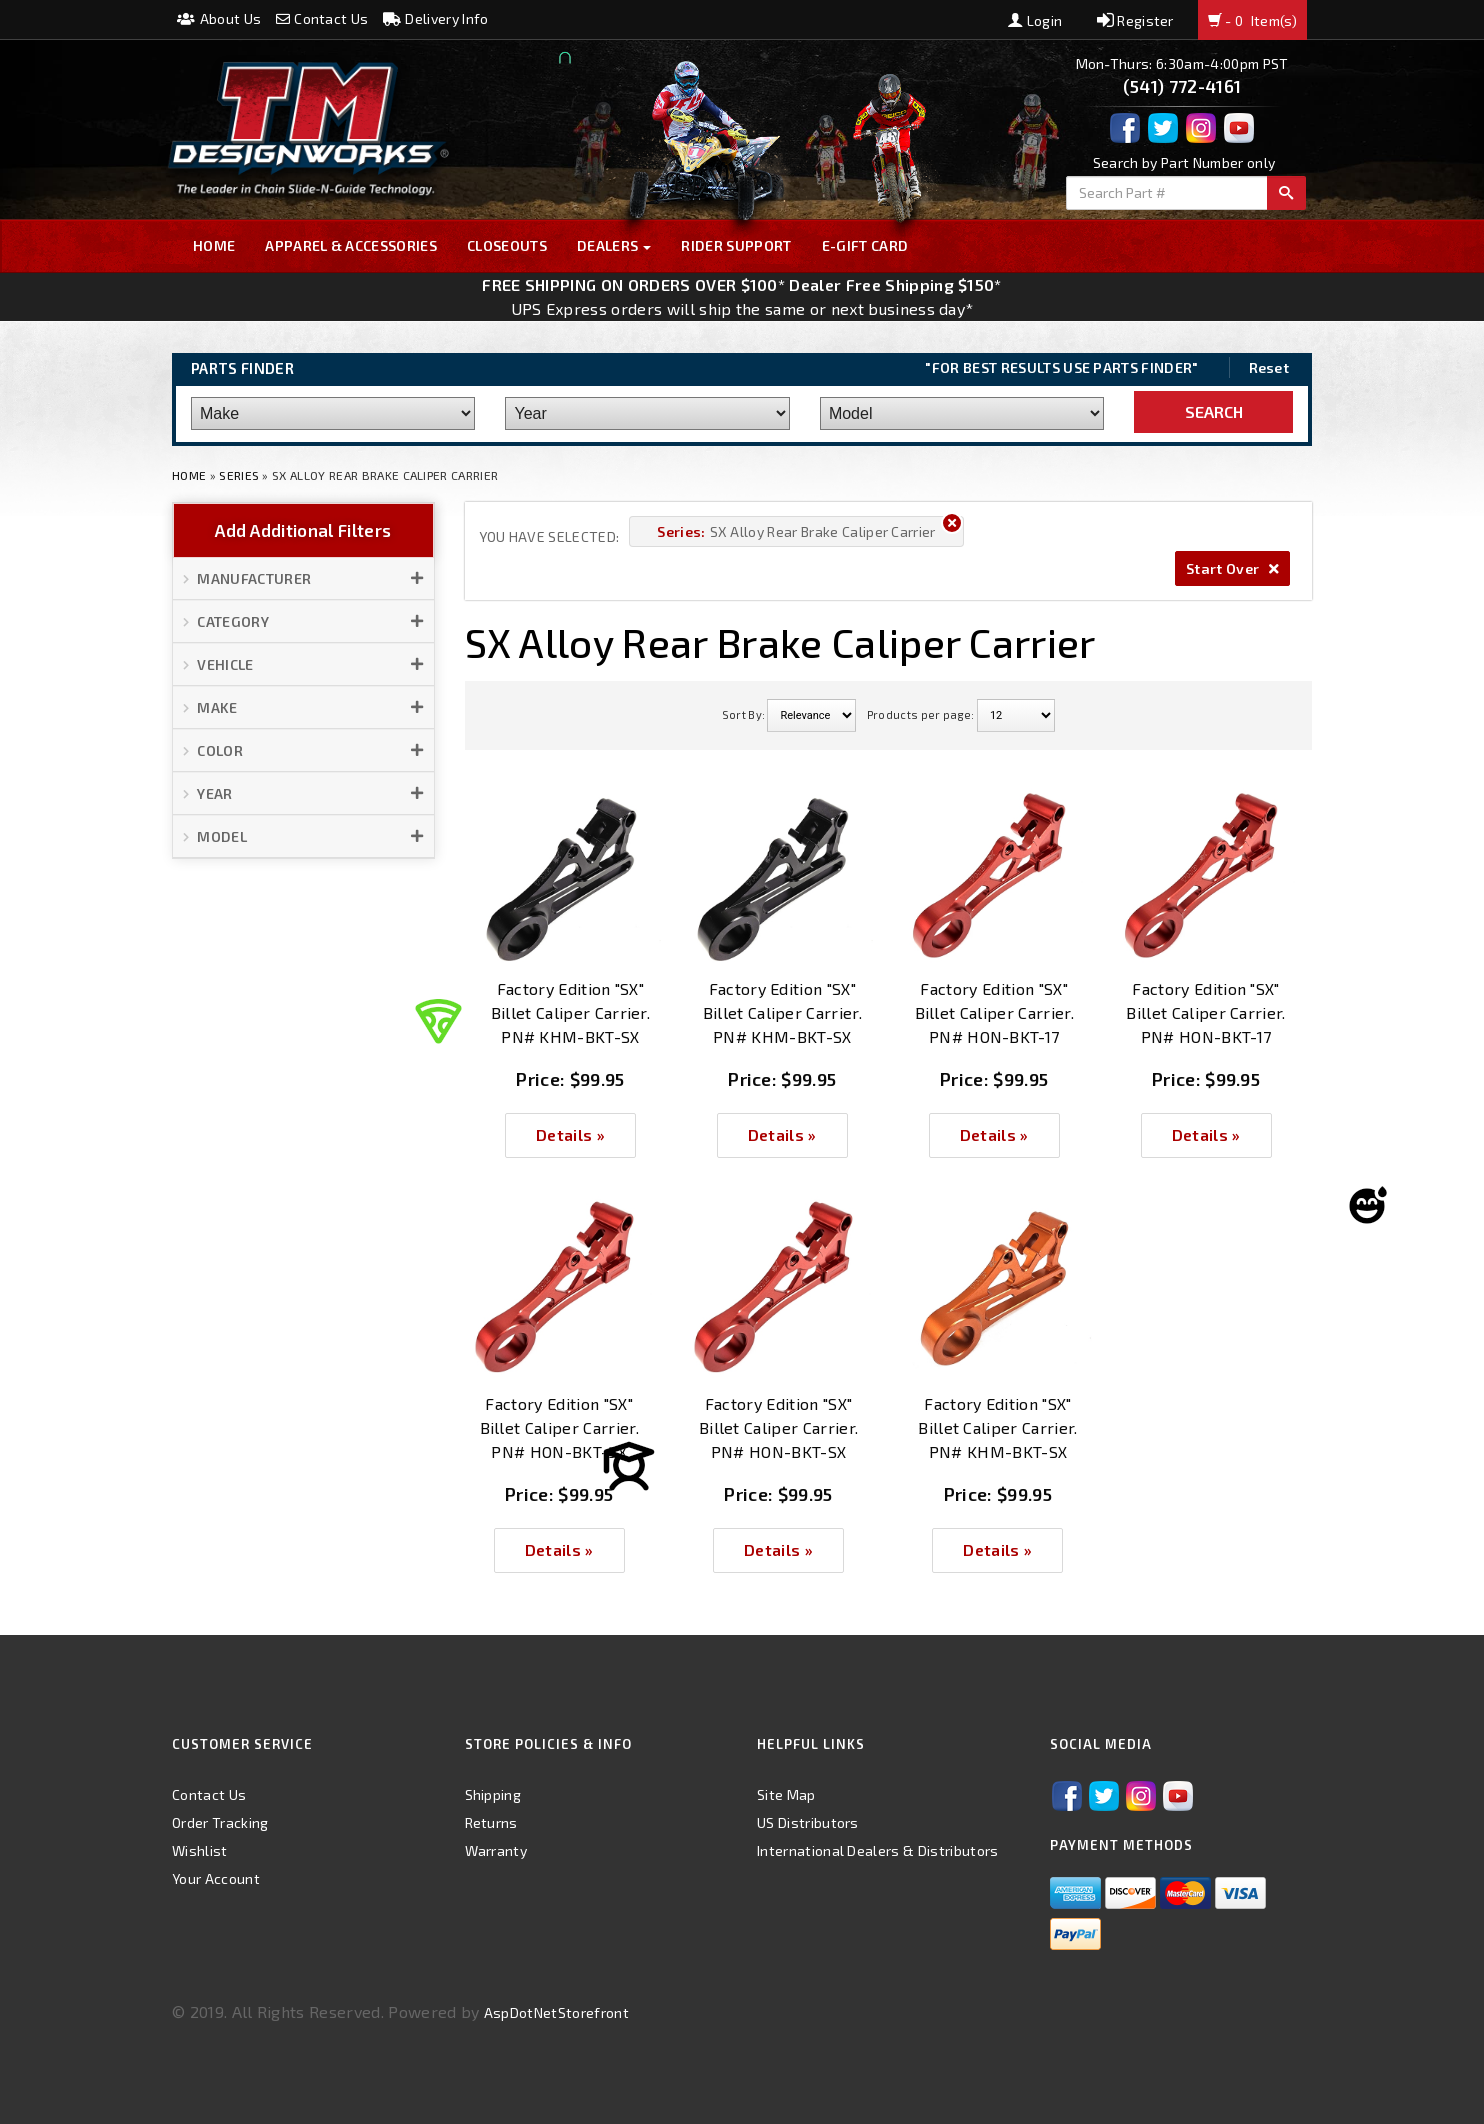 This screenshot has width=1484, height=2124. What do you see at coordinates (629, 1467) in the screenshot?
I see `view student profile` at bounding box center [629, 1467].